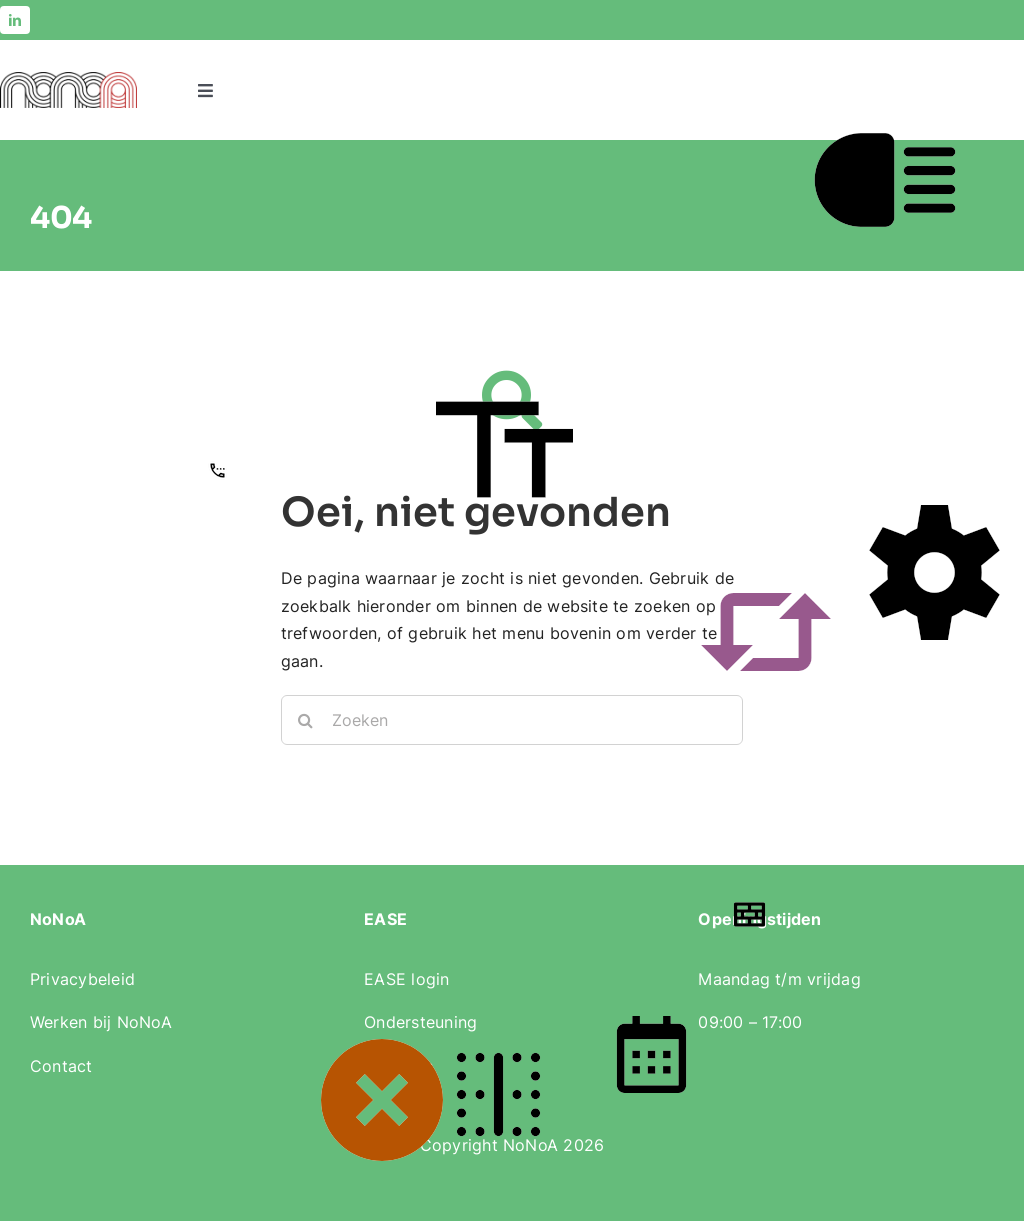  I want to click on view or manage wall layout, so click(749, 914).